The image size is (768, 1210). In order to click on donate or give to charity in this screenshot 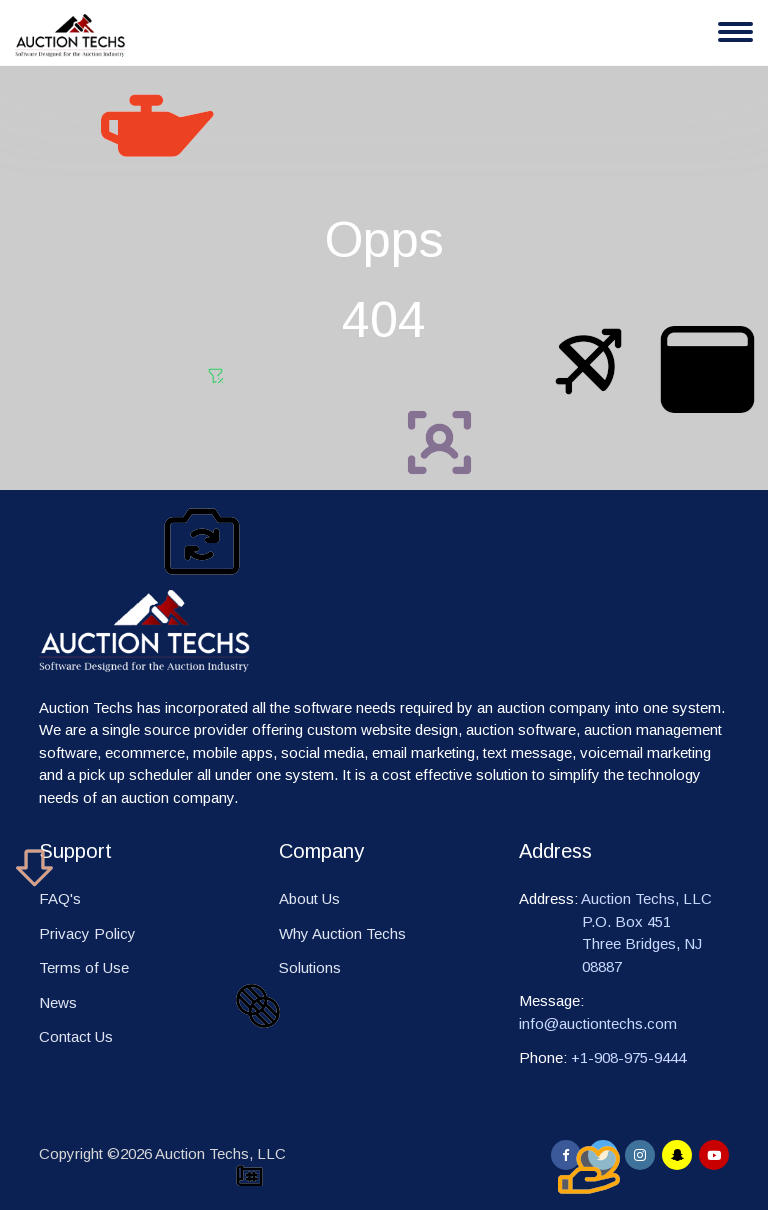, I will do `click(591, 1171)`.